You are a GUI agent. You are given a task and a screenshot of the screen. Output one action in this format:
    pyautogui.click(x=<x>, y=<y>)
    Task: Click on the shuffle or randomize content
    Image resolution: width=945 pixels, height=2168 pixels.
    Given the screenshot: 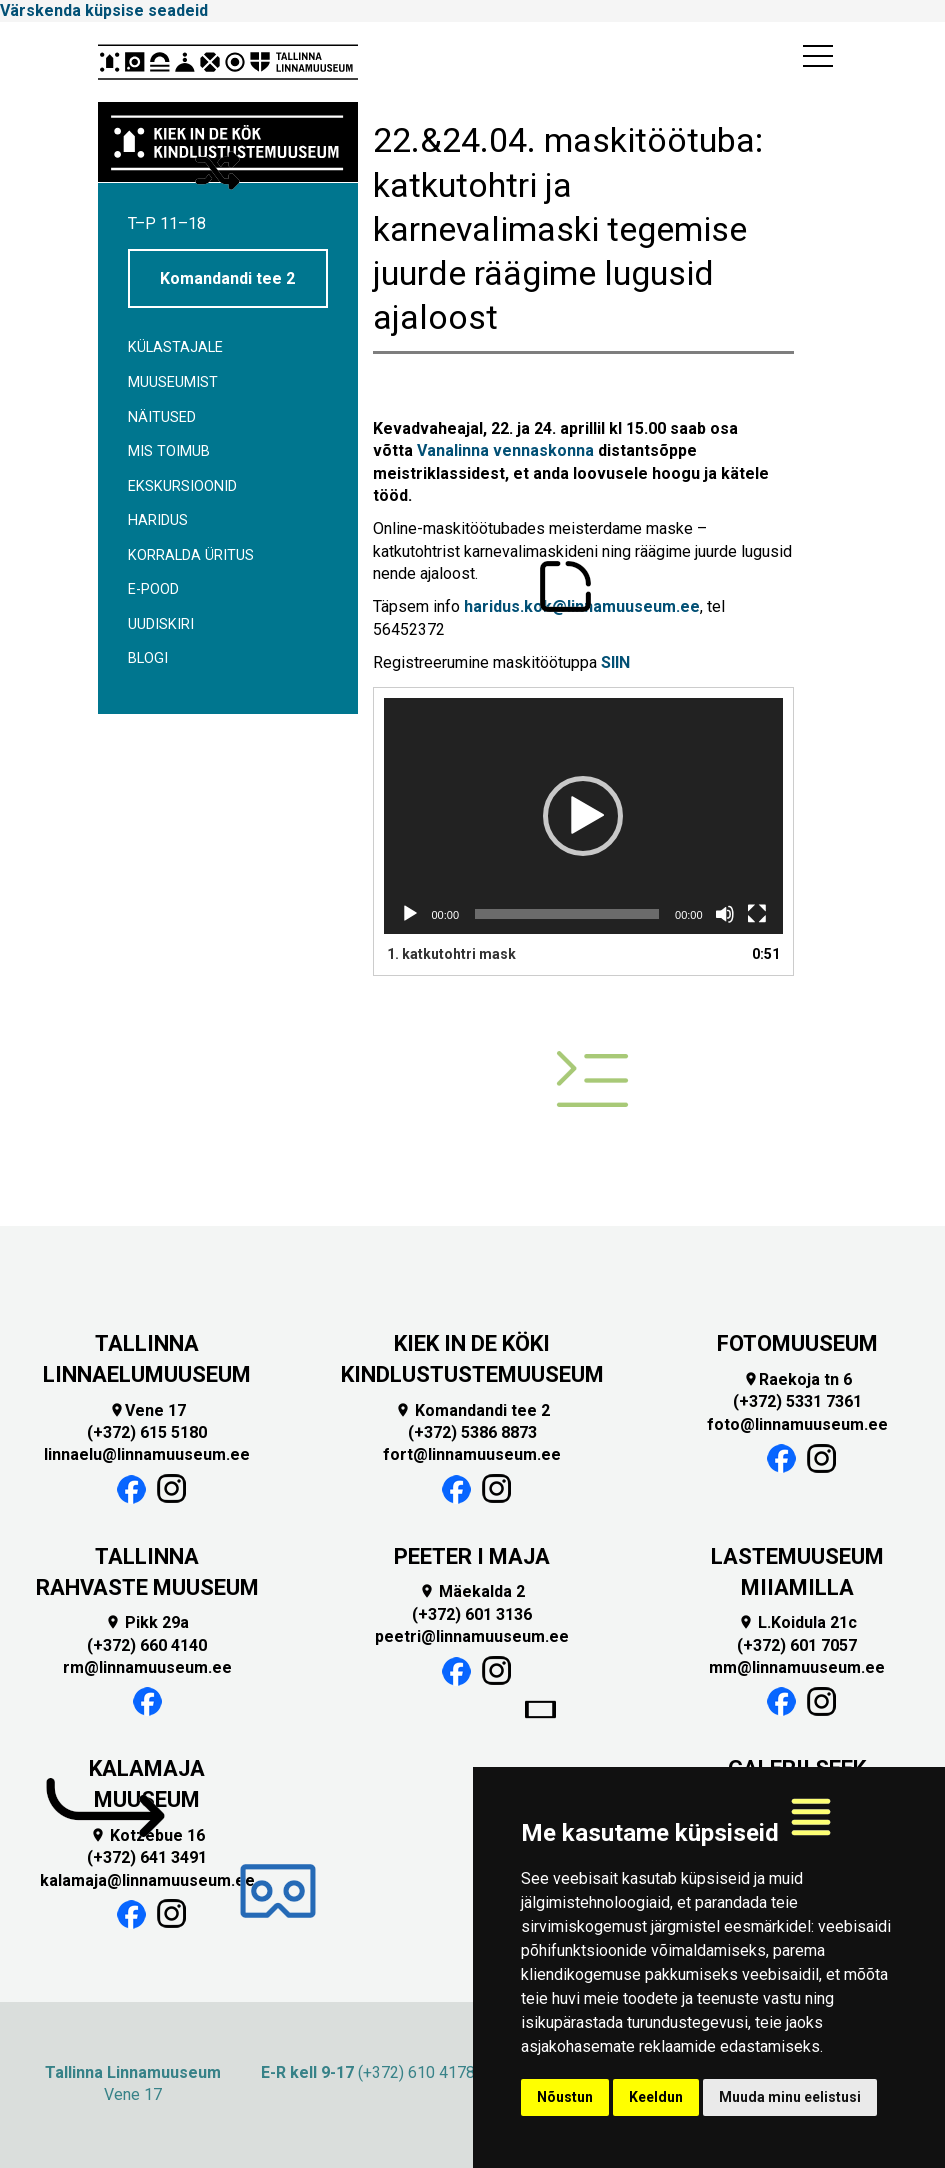 What is the action you would take?
    pyautogui.click(x=217, y=170)
    